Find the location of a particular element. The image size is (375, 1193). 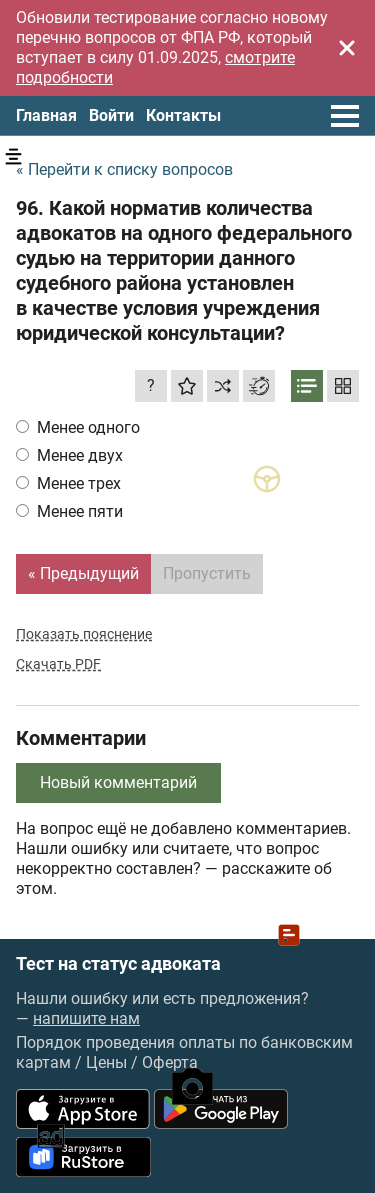

open camera to take a photo is located at coordinates (192, 1088).